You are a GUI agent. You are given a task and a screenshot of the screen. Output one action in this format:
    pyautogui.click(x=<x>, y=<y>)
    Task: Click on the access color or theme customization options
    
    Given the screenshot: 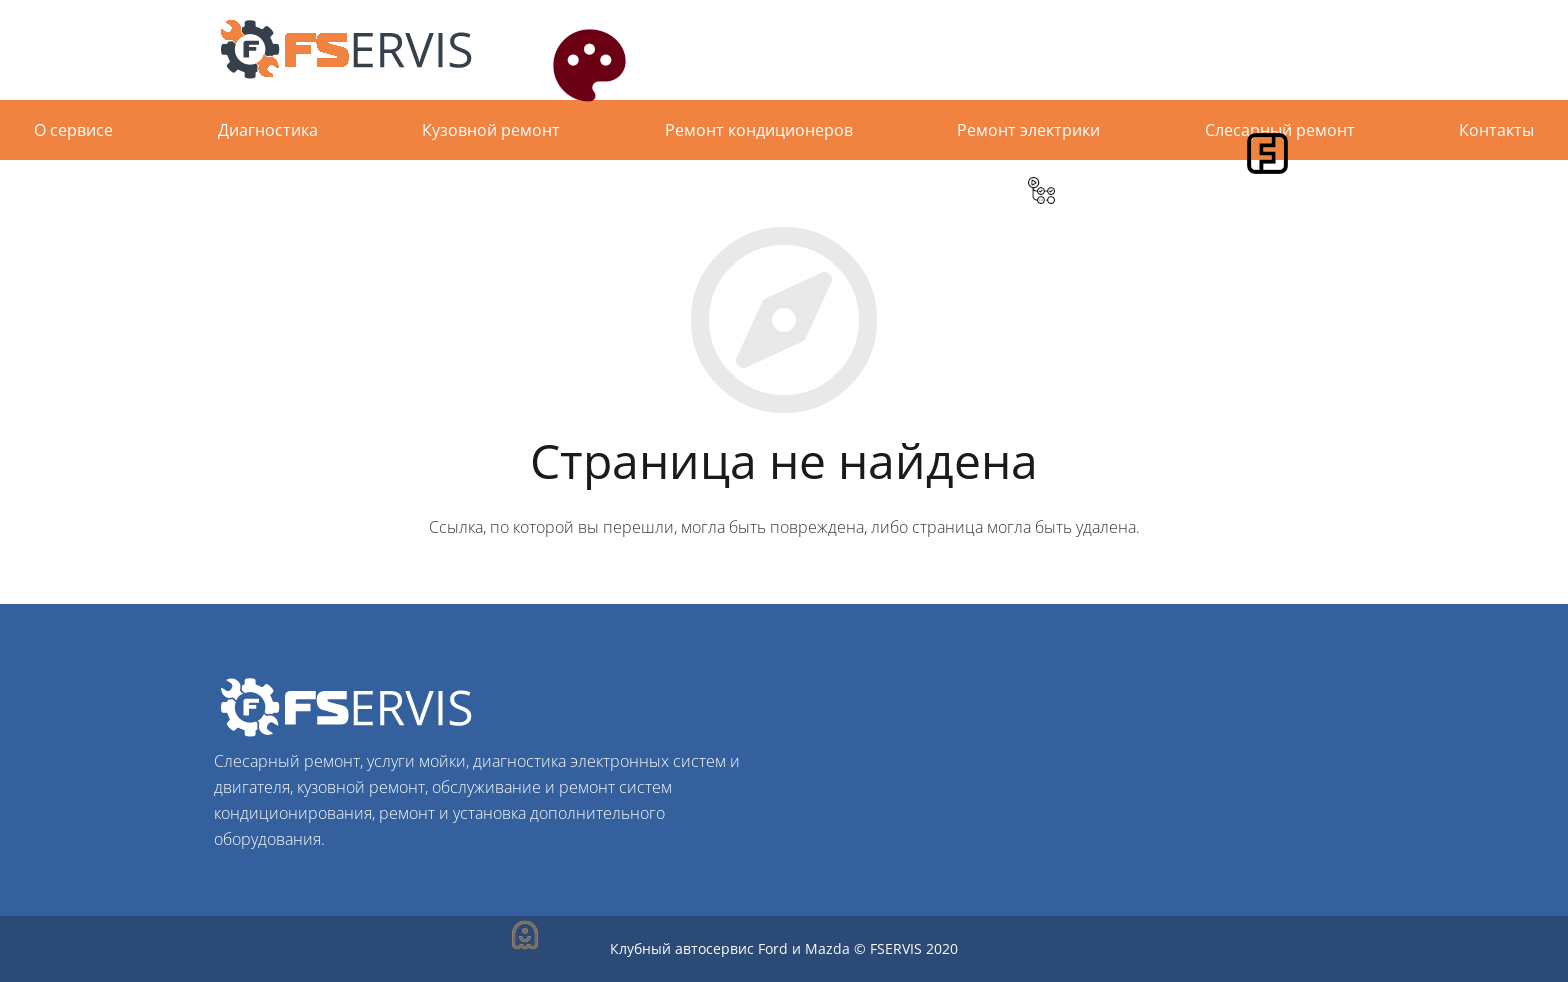 What is the action you would take?
    pyautogui.click(x=589, y=65)
    